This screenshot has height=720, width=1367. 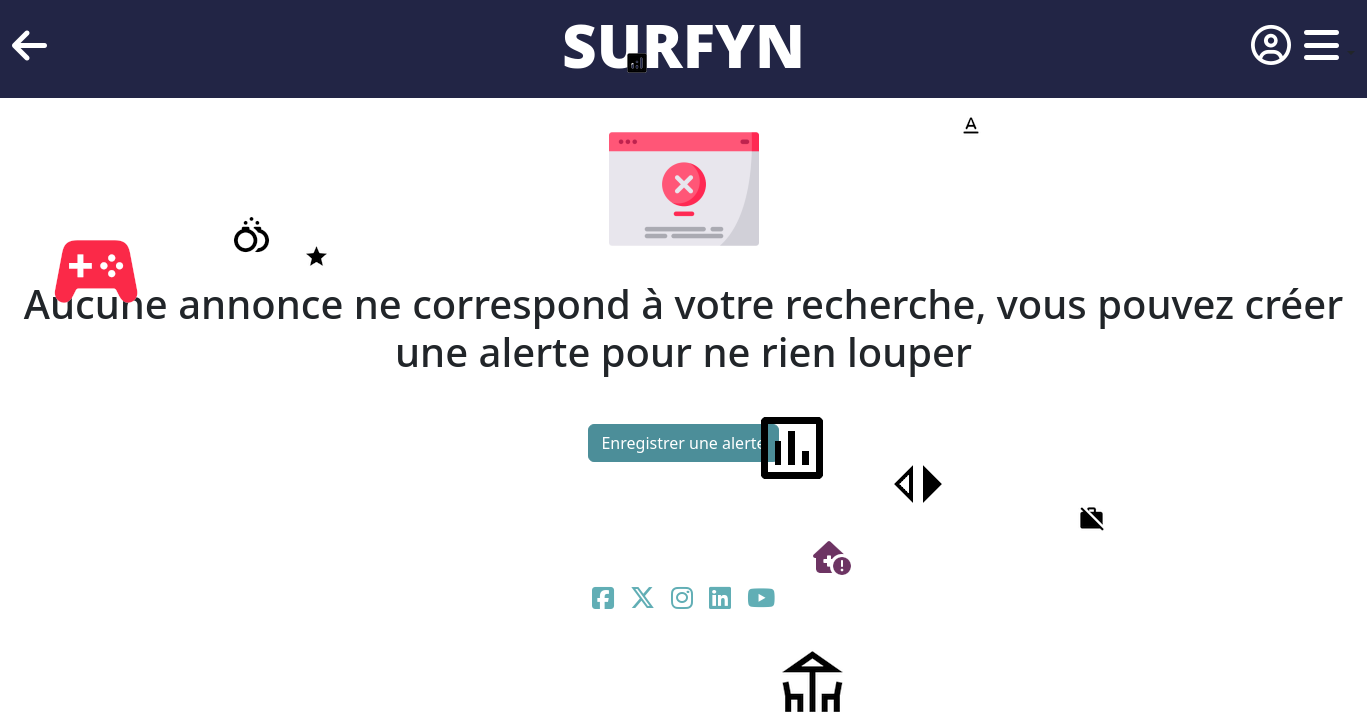 I want to click on indicates criminal or arrest-related content, so click(x=251, y=236).